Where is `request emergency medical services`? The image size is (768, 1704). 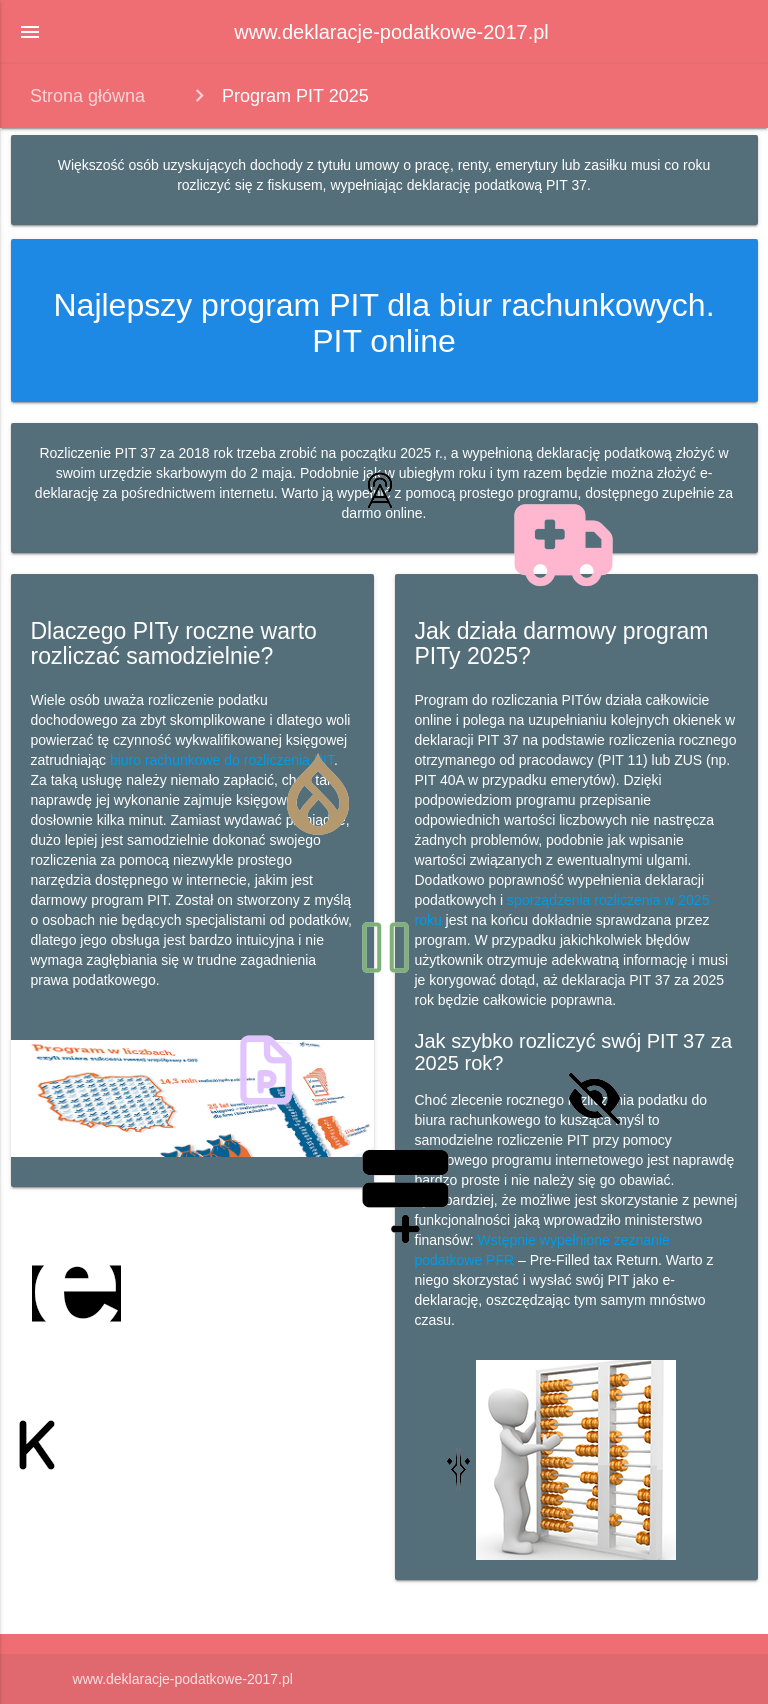
request emergency medical services is located at coordinates (563, 542).